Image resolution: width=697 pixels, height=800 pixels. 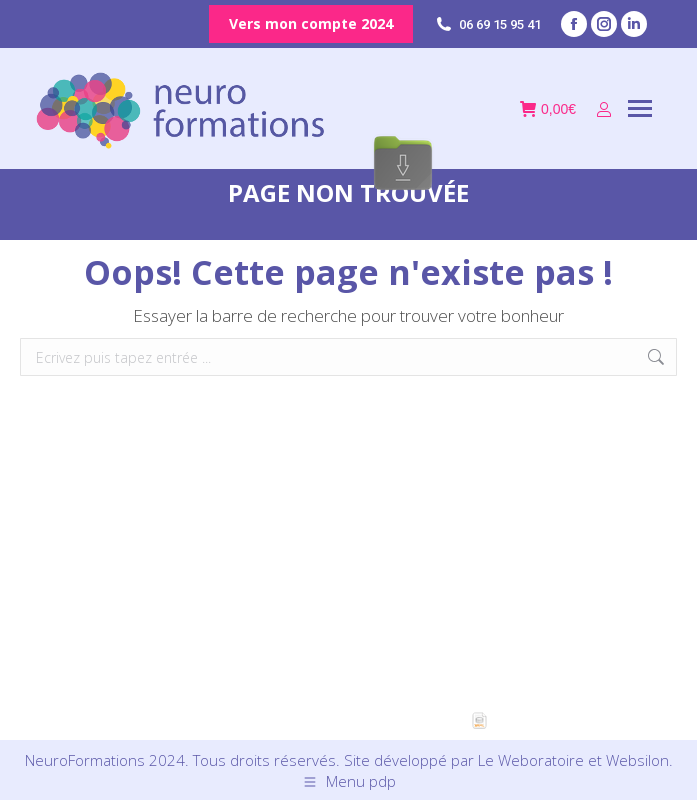 I want to click on a yaml configuration file, so click(x=479, y=720).